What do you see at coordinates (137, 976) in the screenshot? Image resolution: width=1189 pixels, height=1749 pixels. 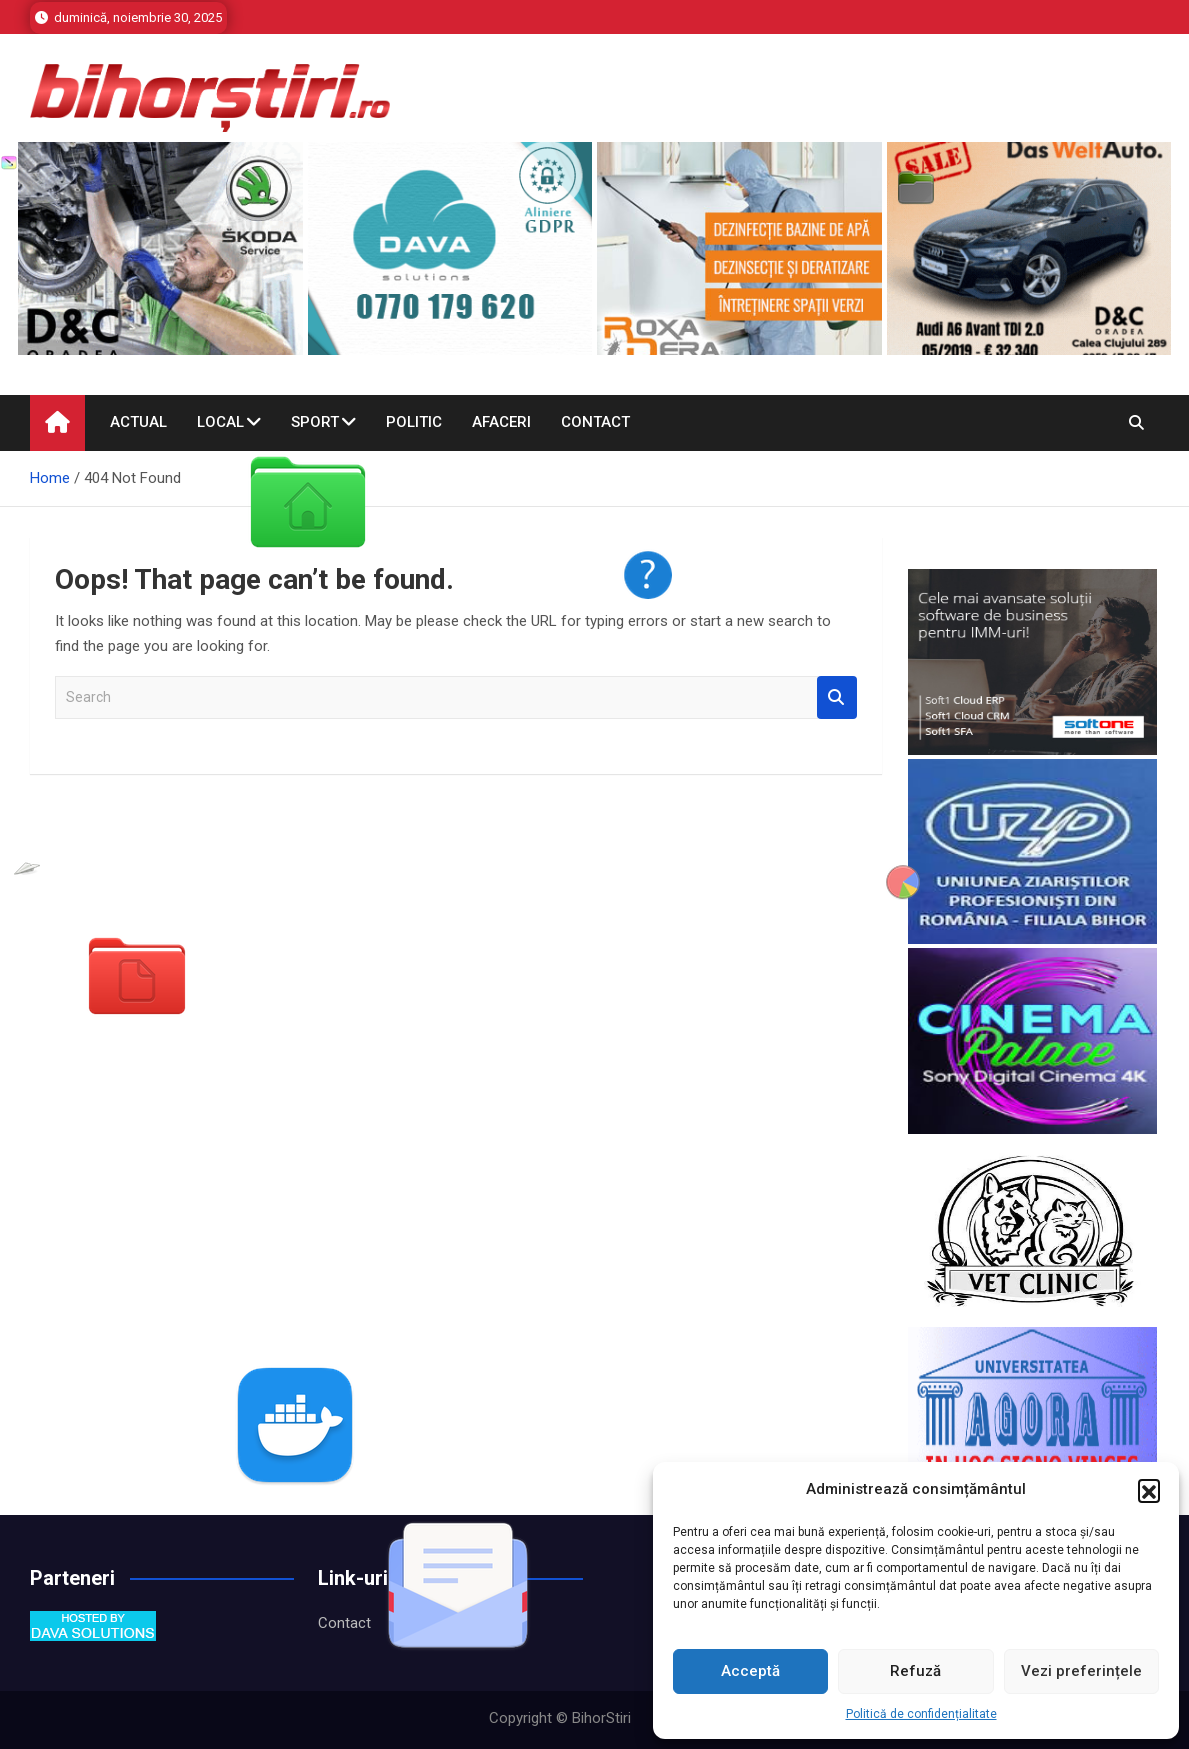 I see `open your documents folder` at bounding box center [137, 976].